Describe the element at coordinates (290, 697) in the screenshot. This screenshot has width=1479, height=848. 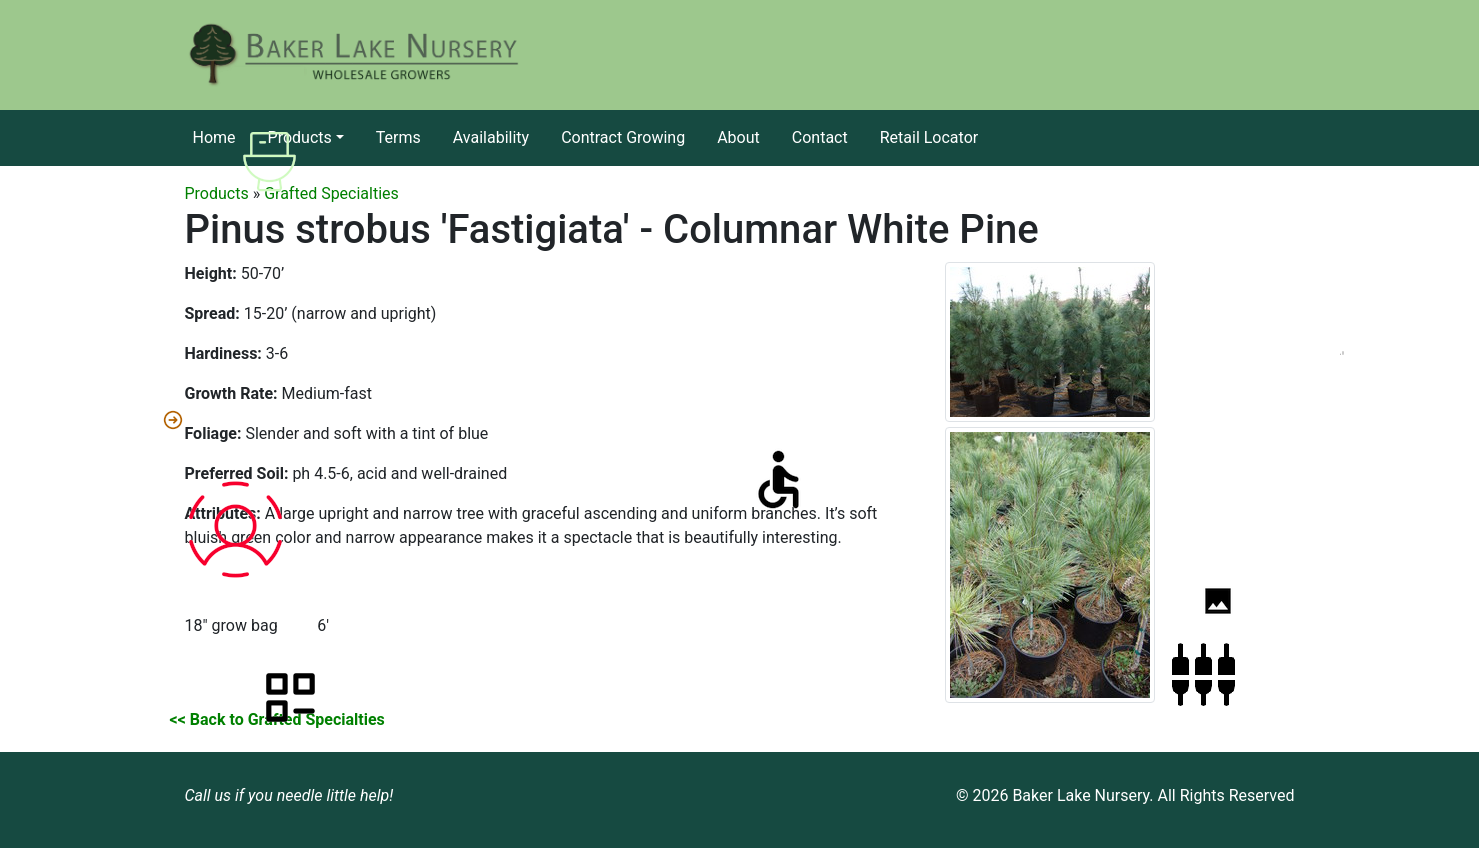
I see `remove a category from the list` at that location.